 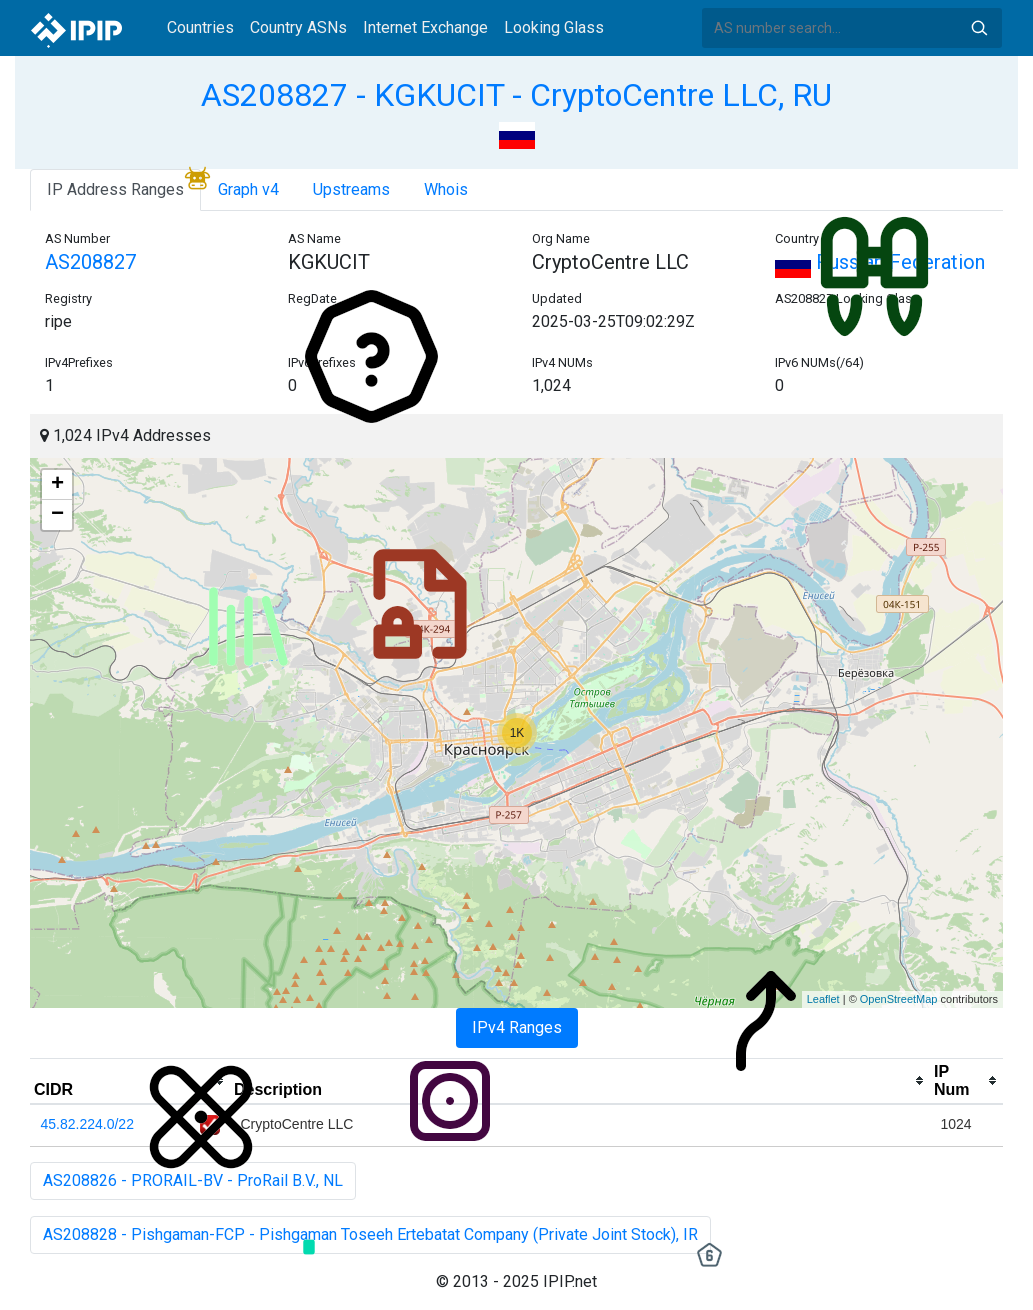 What do you see at coordinates (197, 178) in the screenshot?
I see `indicates dairy or farm-related content` at bounding box center [197, 178].